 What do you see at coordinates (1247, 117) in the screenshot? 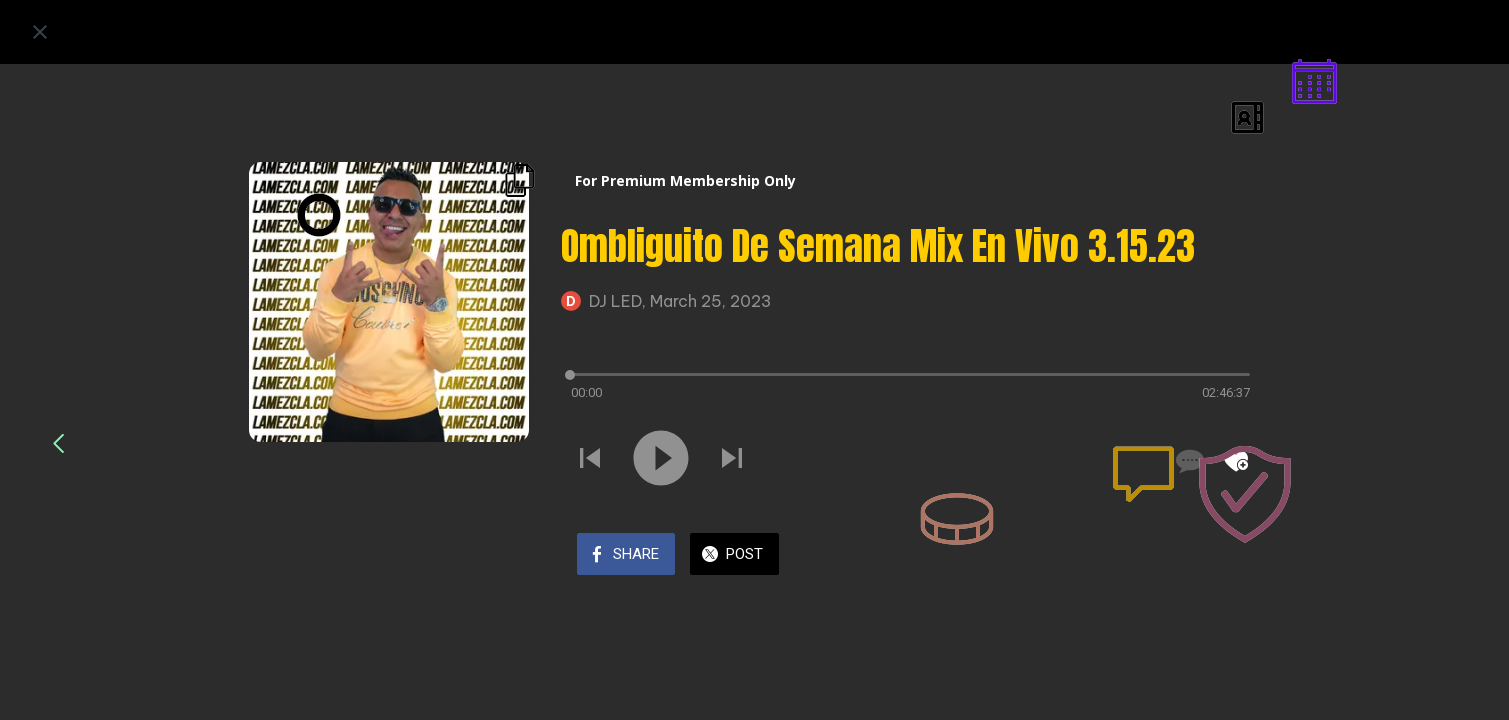
I see `open your contacts or address book` at bounding box center [1247, 117].